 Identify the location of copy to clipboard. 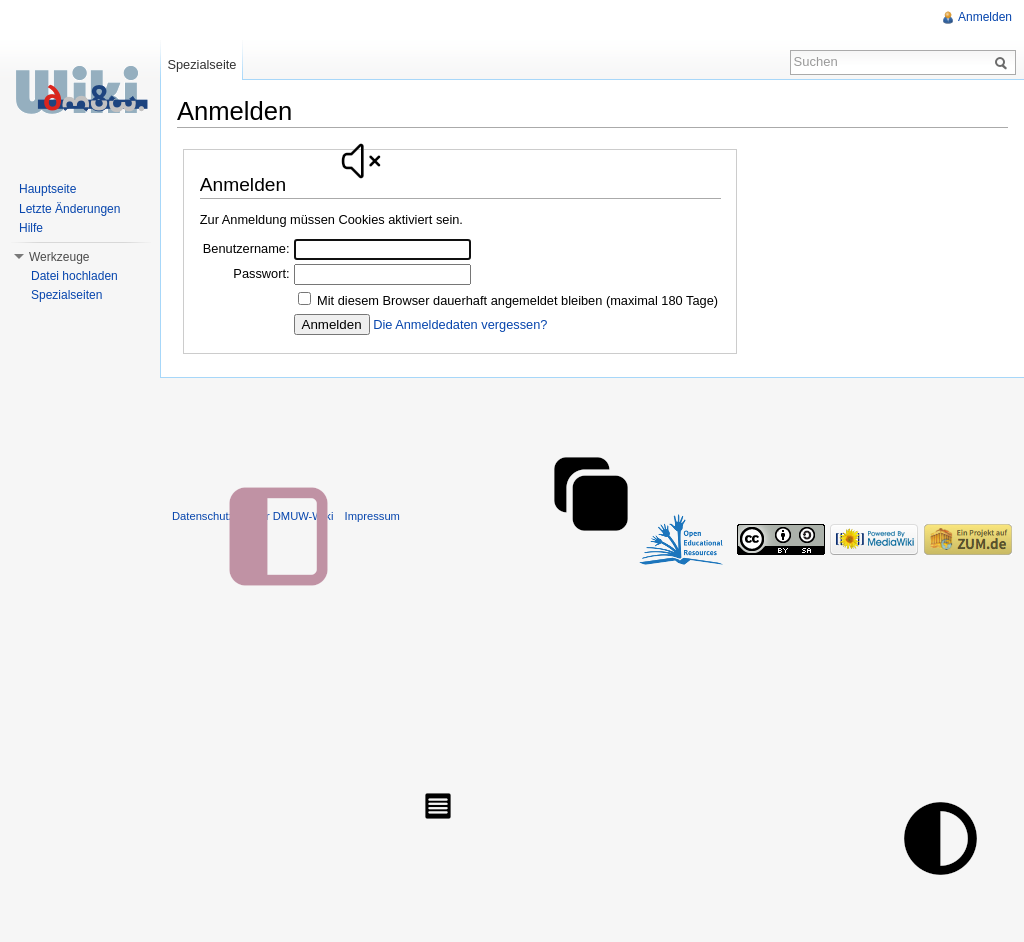
(591, 494).